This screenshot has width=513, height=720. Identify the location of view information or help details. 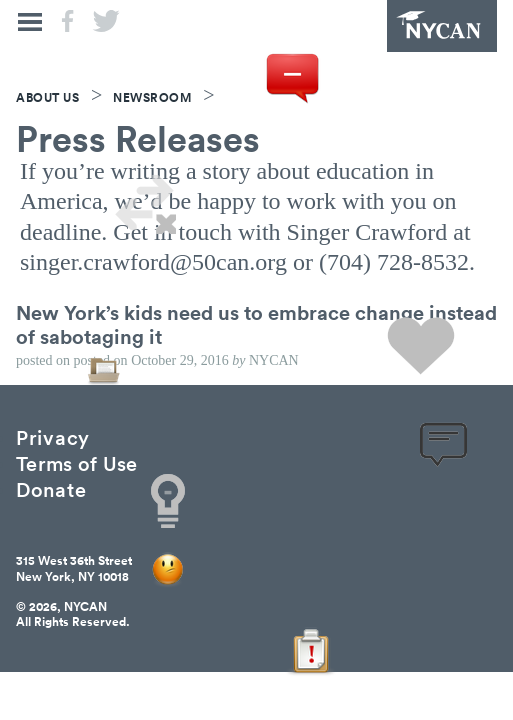
(168, 501).